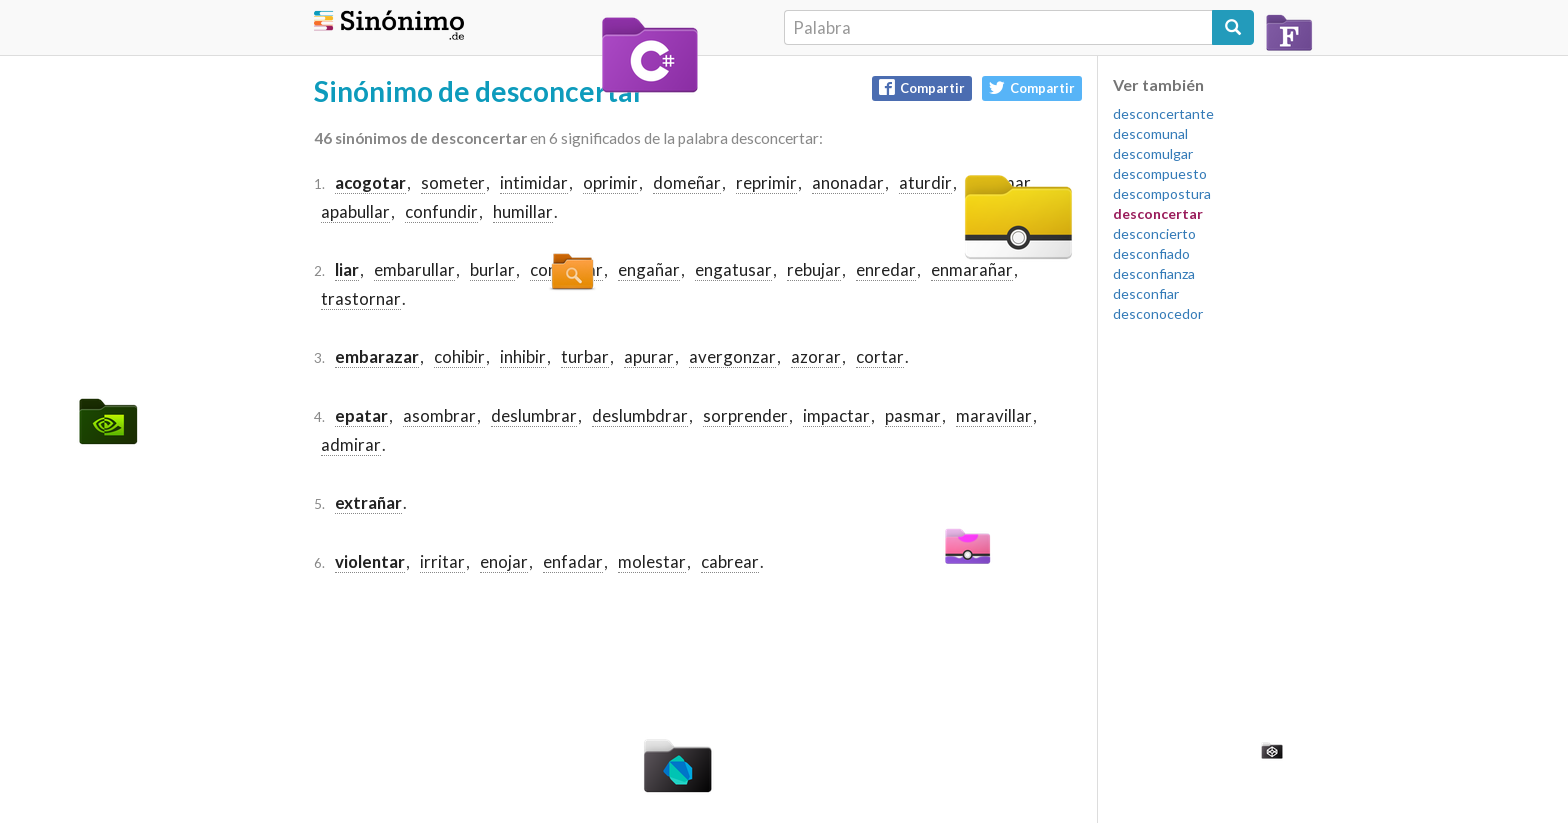  Describe the element at coordinates (1289, 34) in the screenshot. I see `folder containing fortran source code files` at that location.